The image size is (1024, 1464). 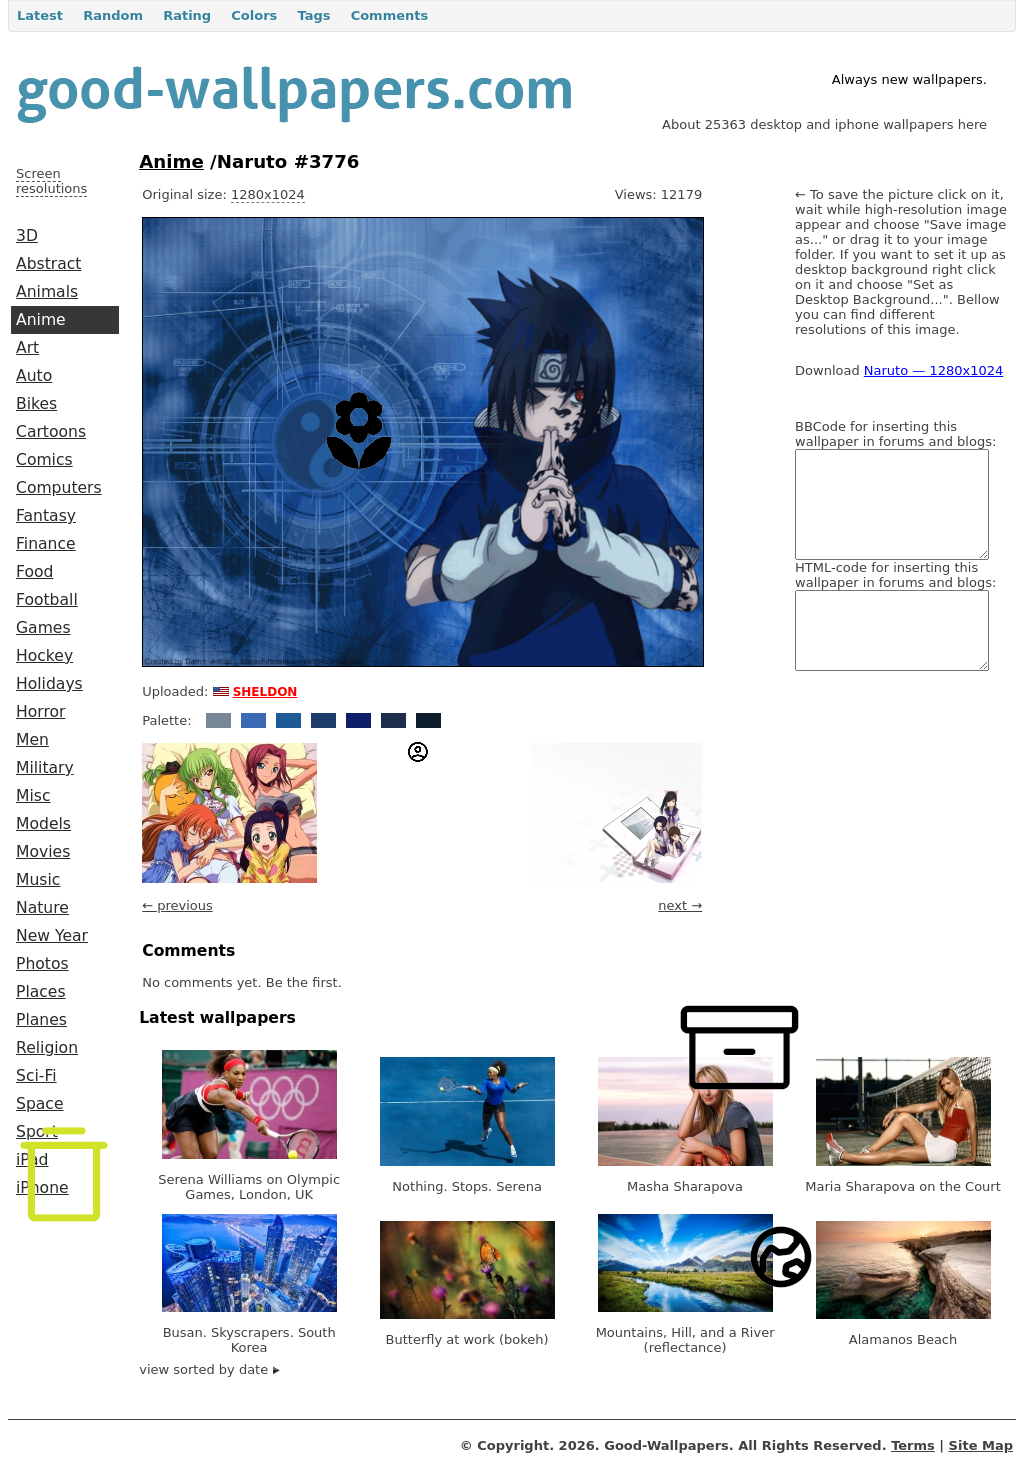 What do you see at coordinates (418, 752) in the screenshot?
I see `access your profile or account settings` at bounding box center [418, 752].